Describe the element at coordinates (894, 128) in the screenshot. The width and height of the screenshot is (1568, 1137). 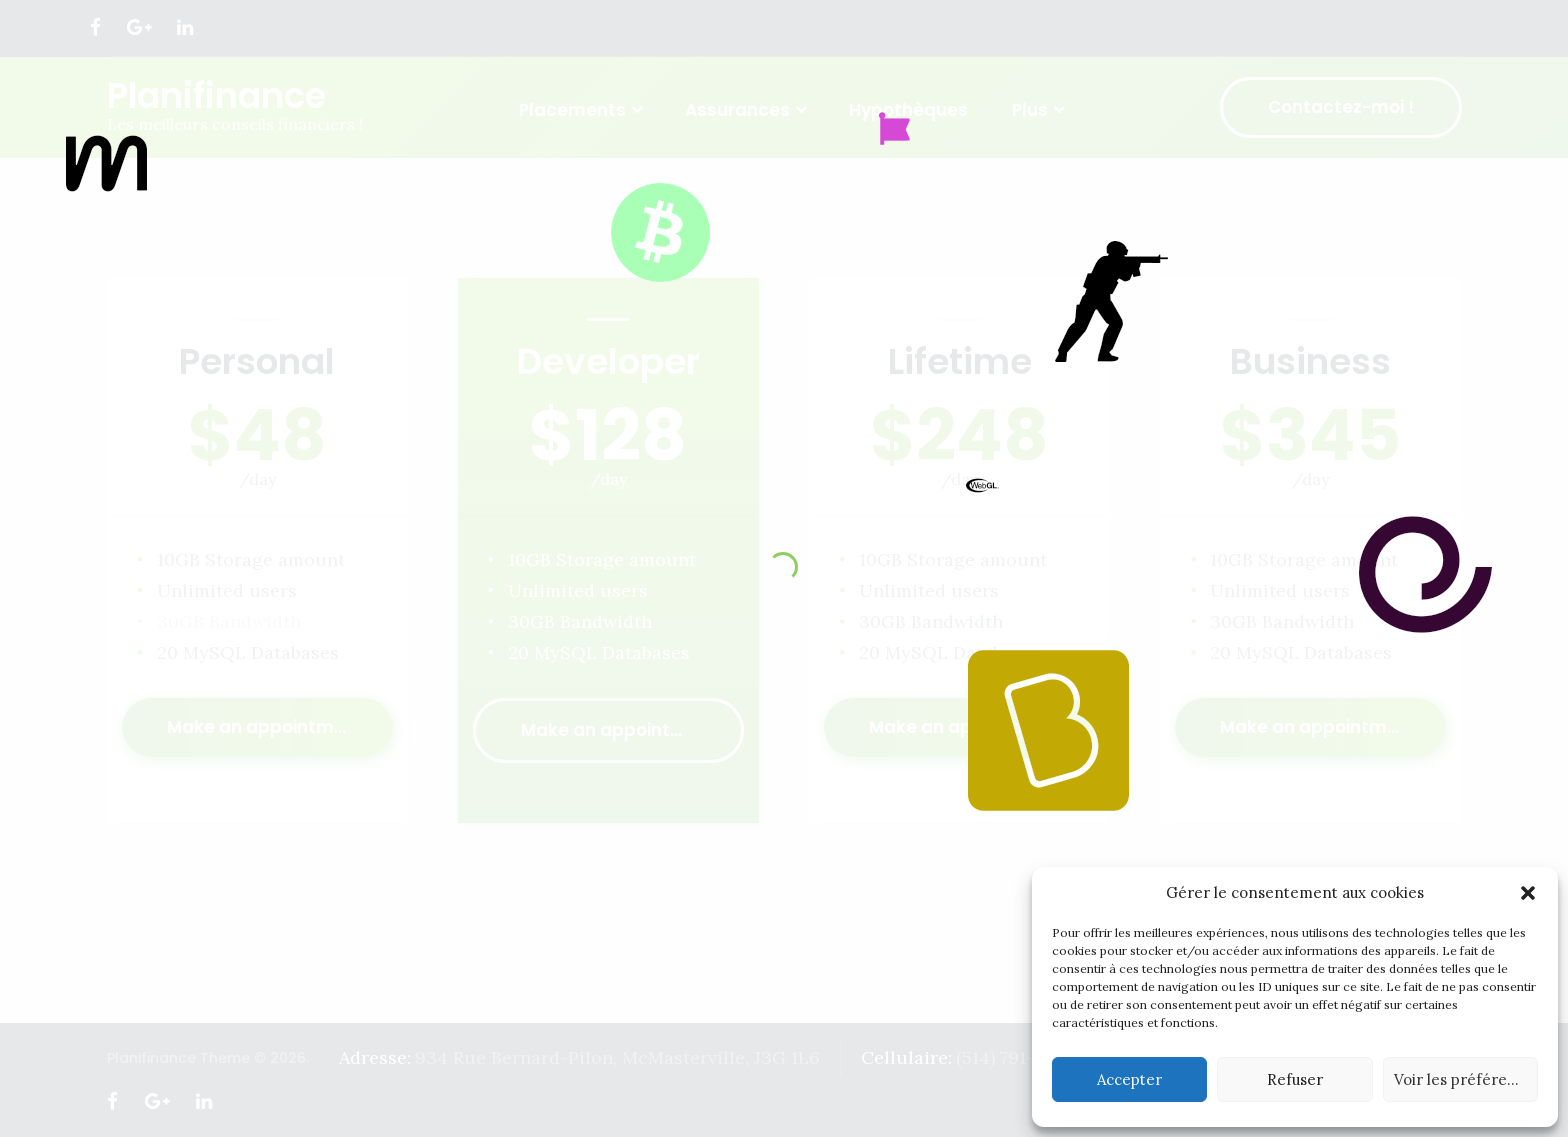
I see `font awesome brand logo` at that location.